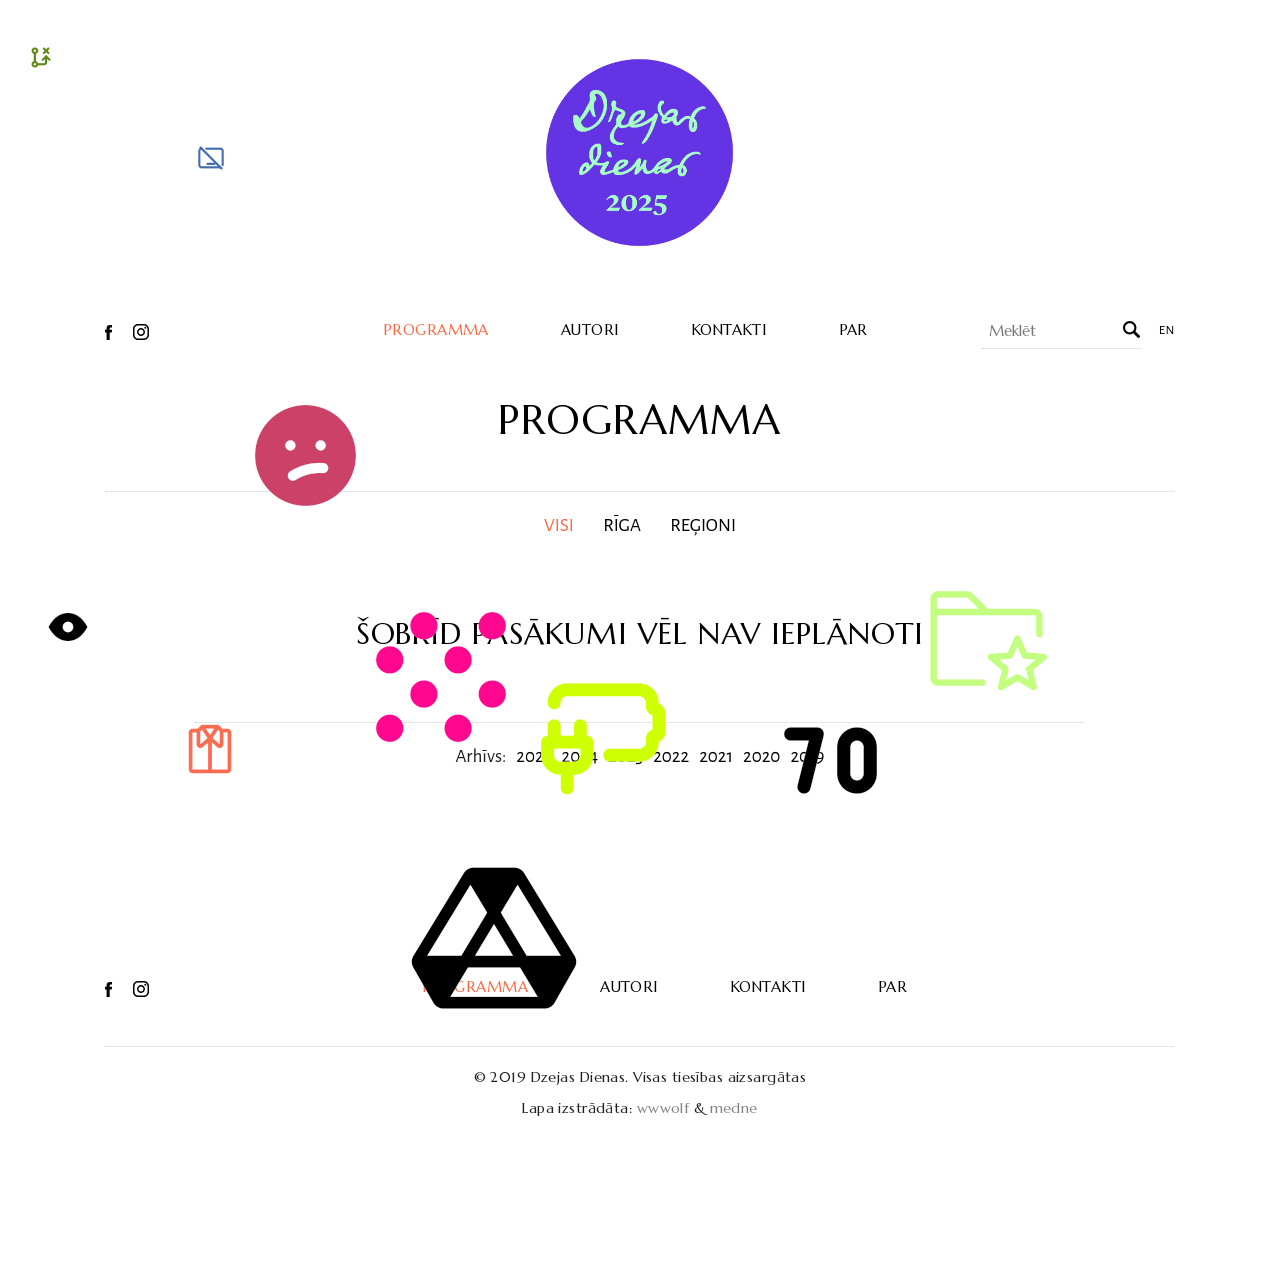  Describe the element at coordinates (210, 750) in the screenshot. I see `view clothing or apparel items` at that location.